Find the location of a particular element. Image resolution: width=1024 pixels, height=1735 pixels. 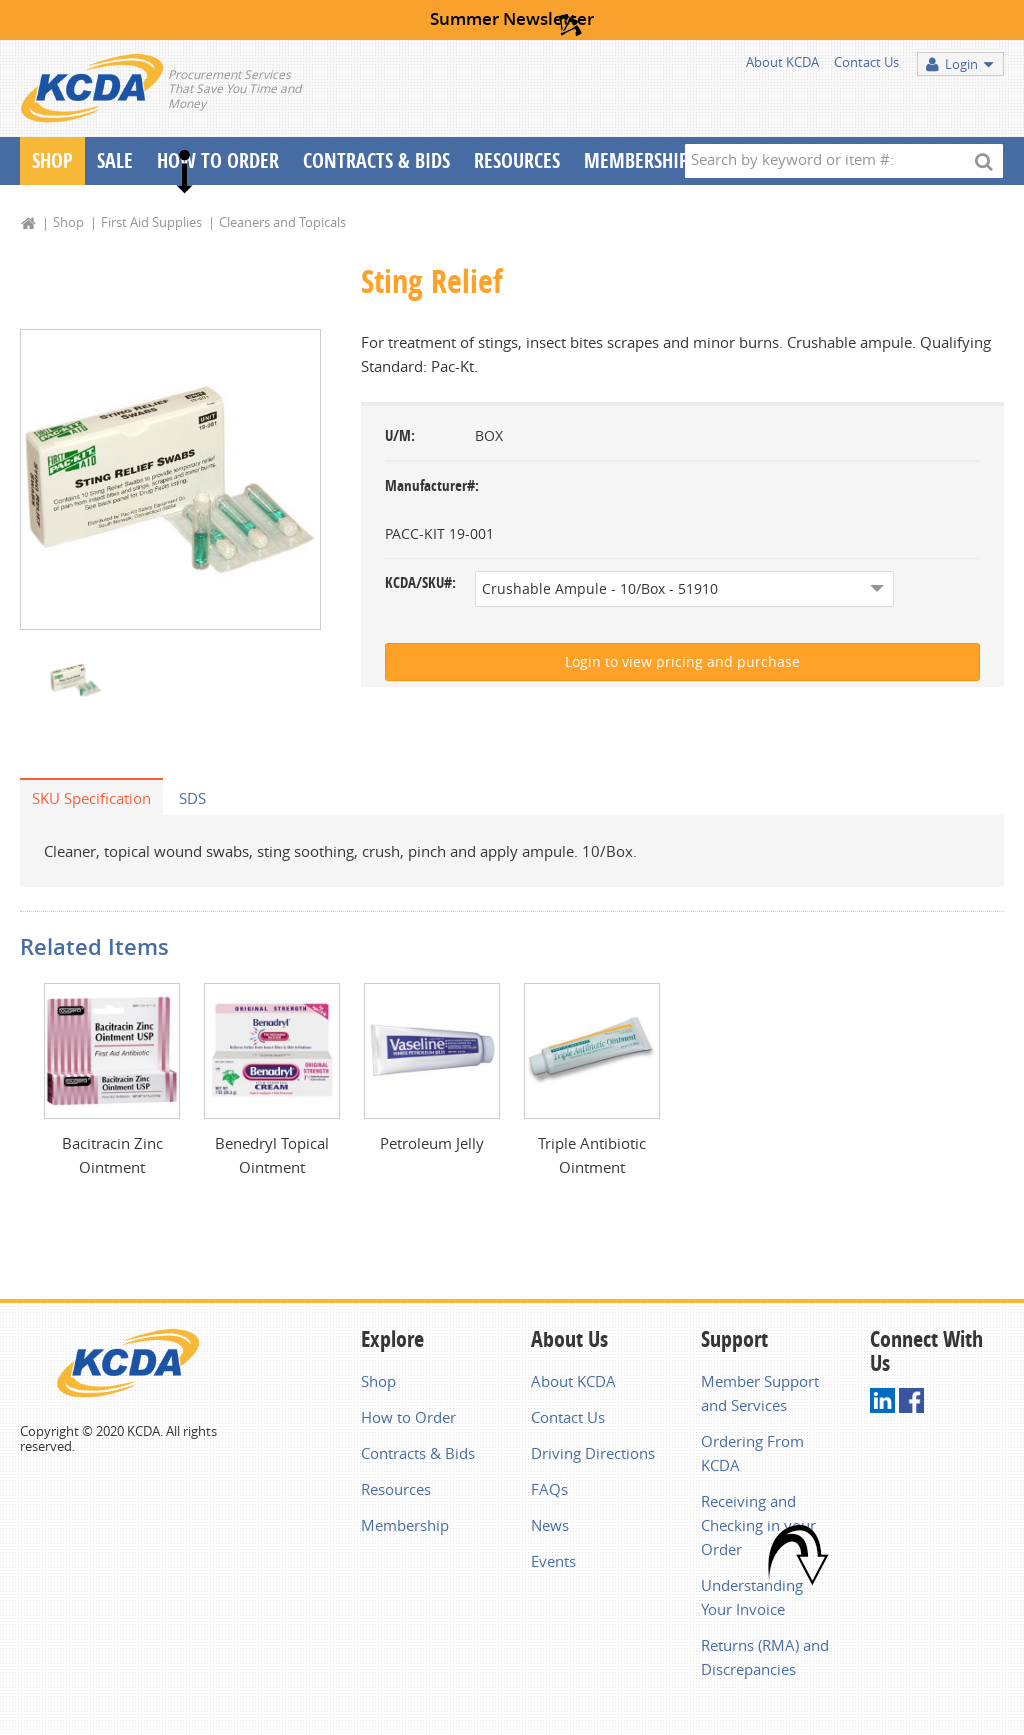

select hatchet or axe weapon type is located at coordinates (570, 25).